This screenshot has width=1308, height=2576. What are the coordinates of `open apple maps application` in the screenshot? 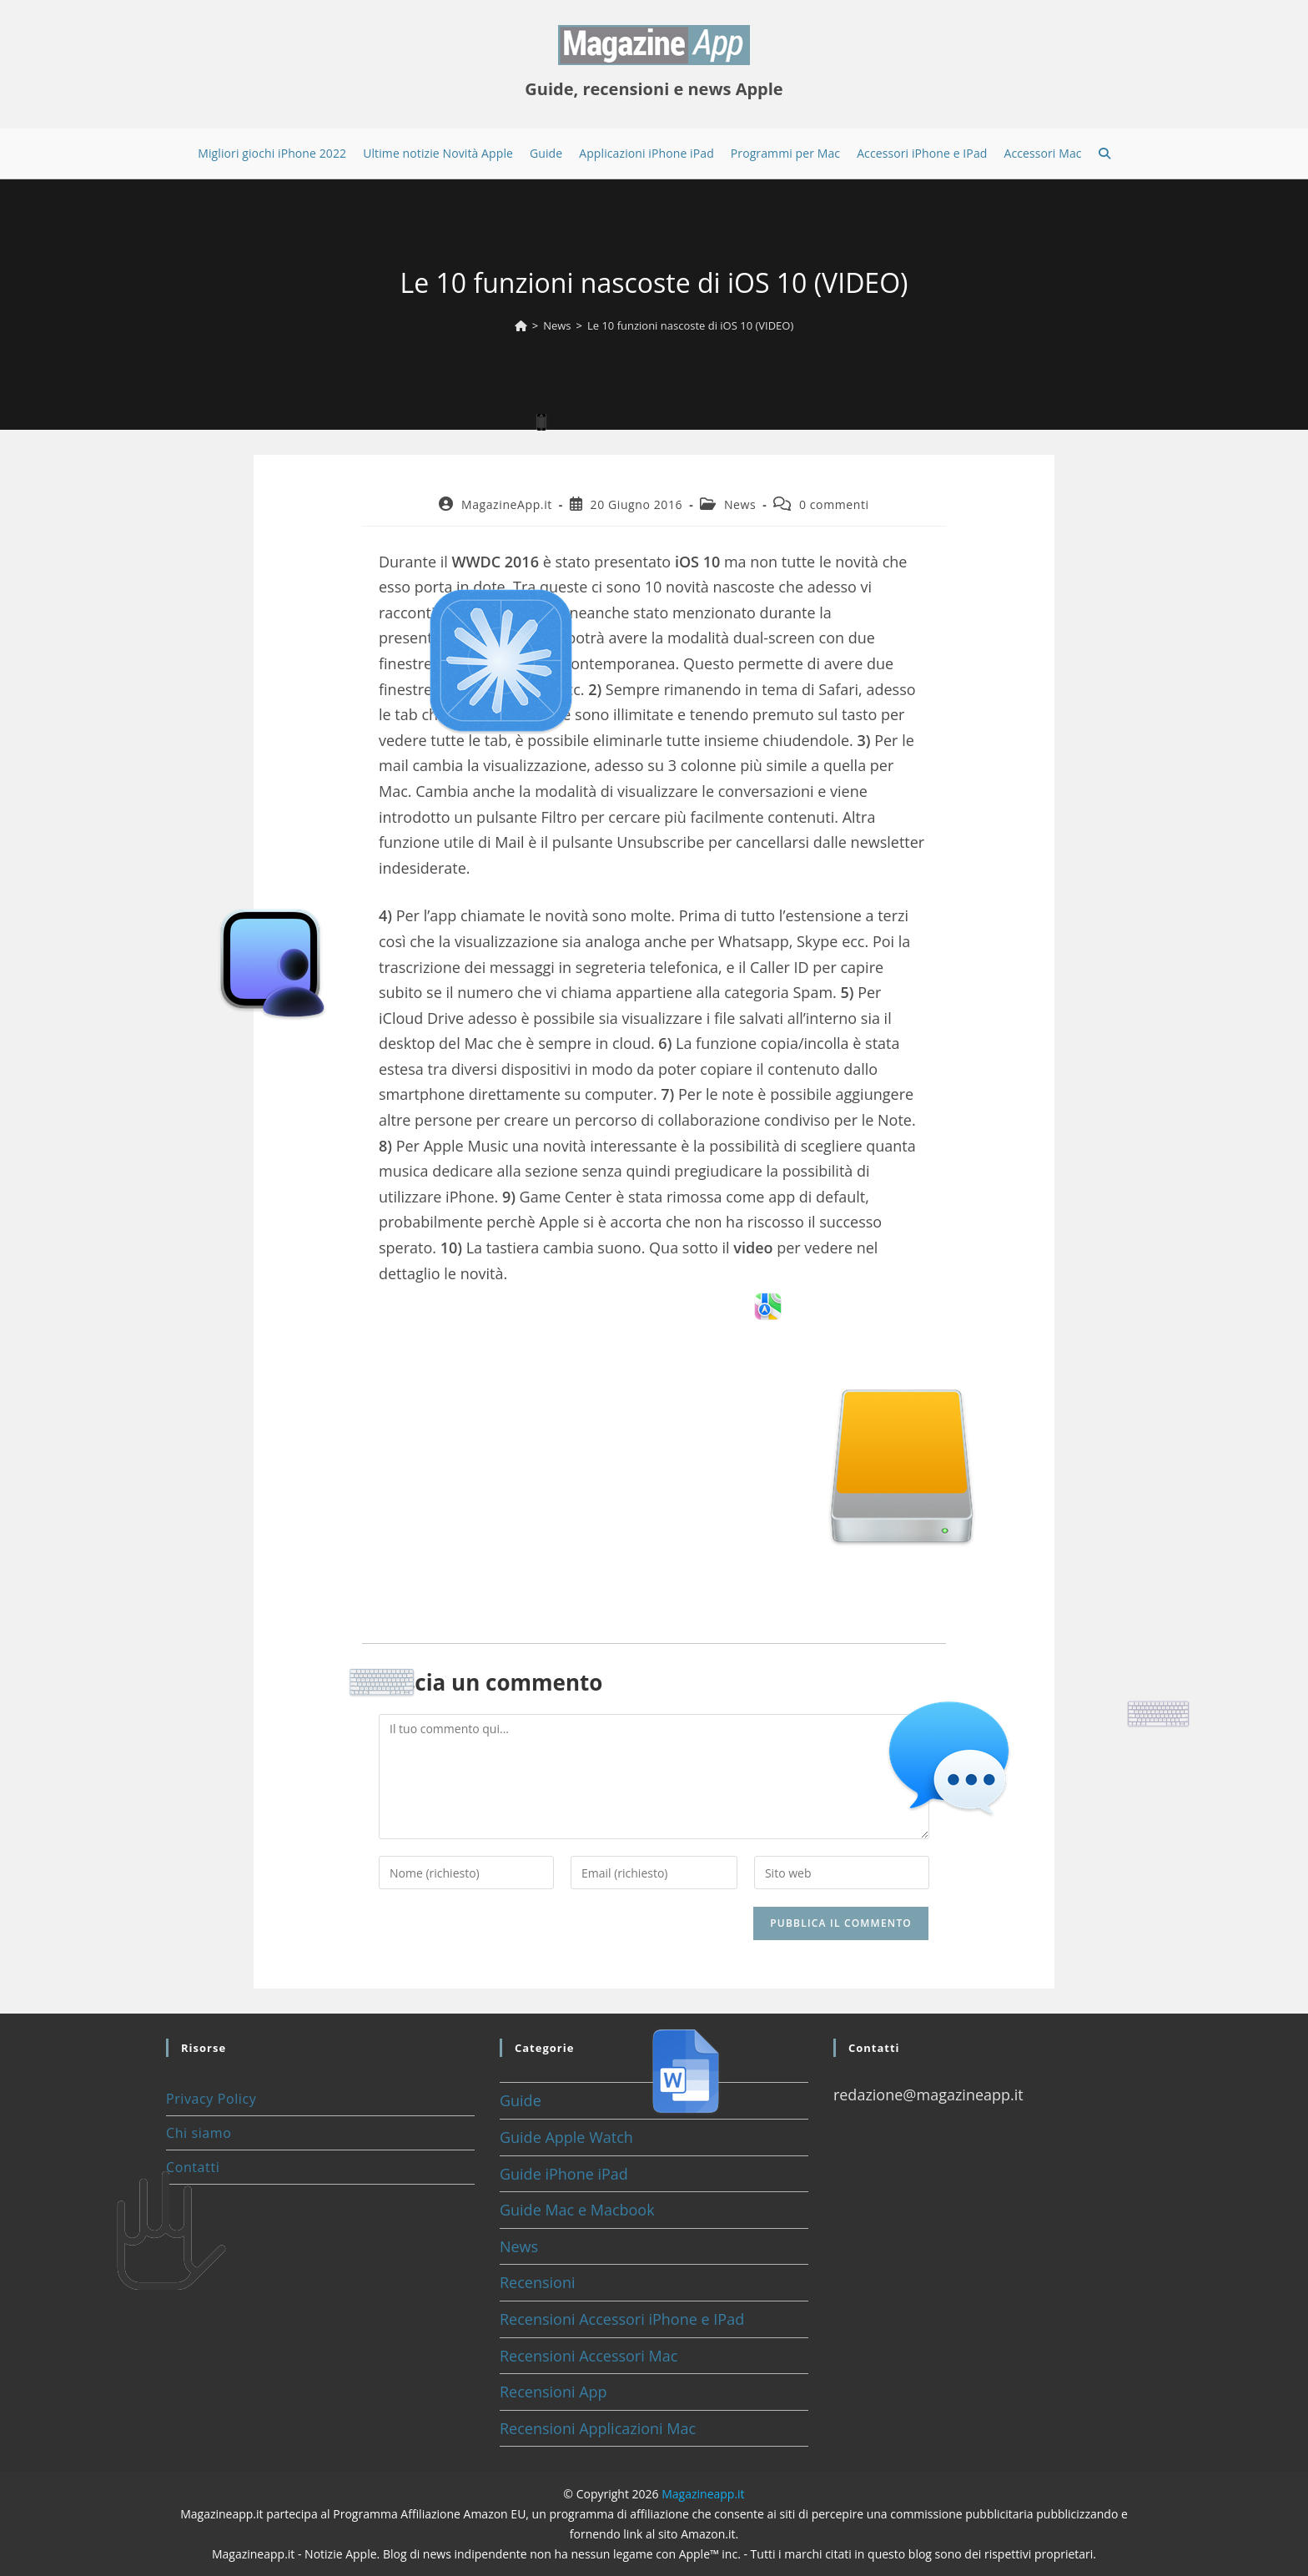 It's located at (767, 1306).